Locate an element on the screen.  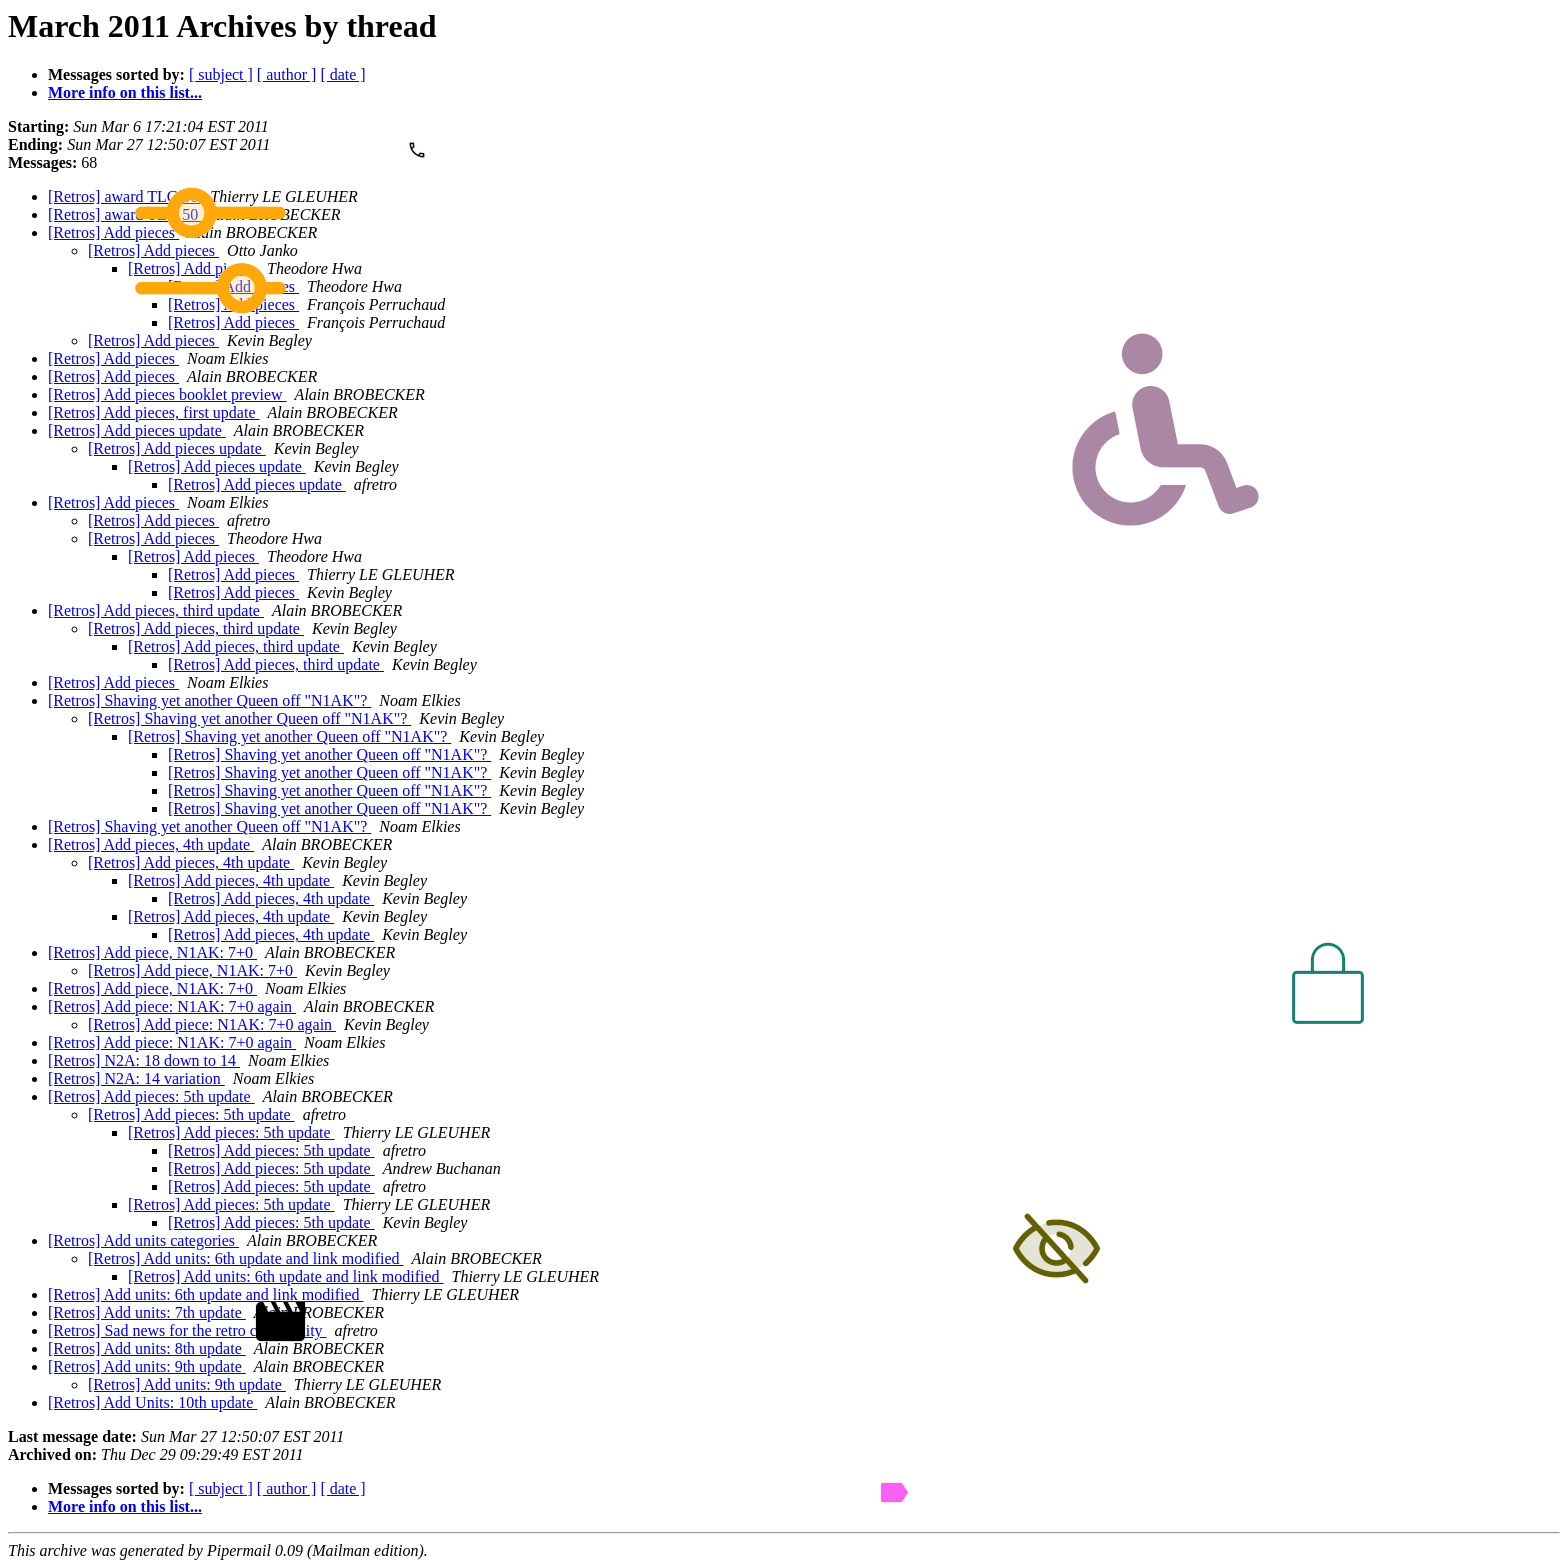
indicates wheelchair accessible facilities is located at coordinates (1165, 432).